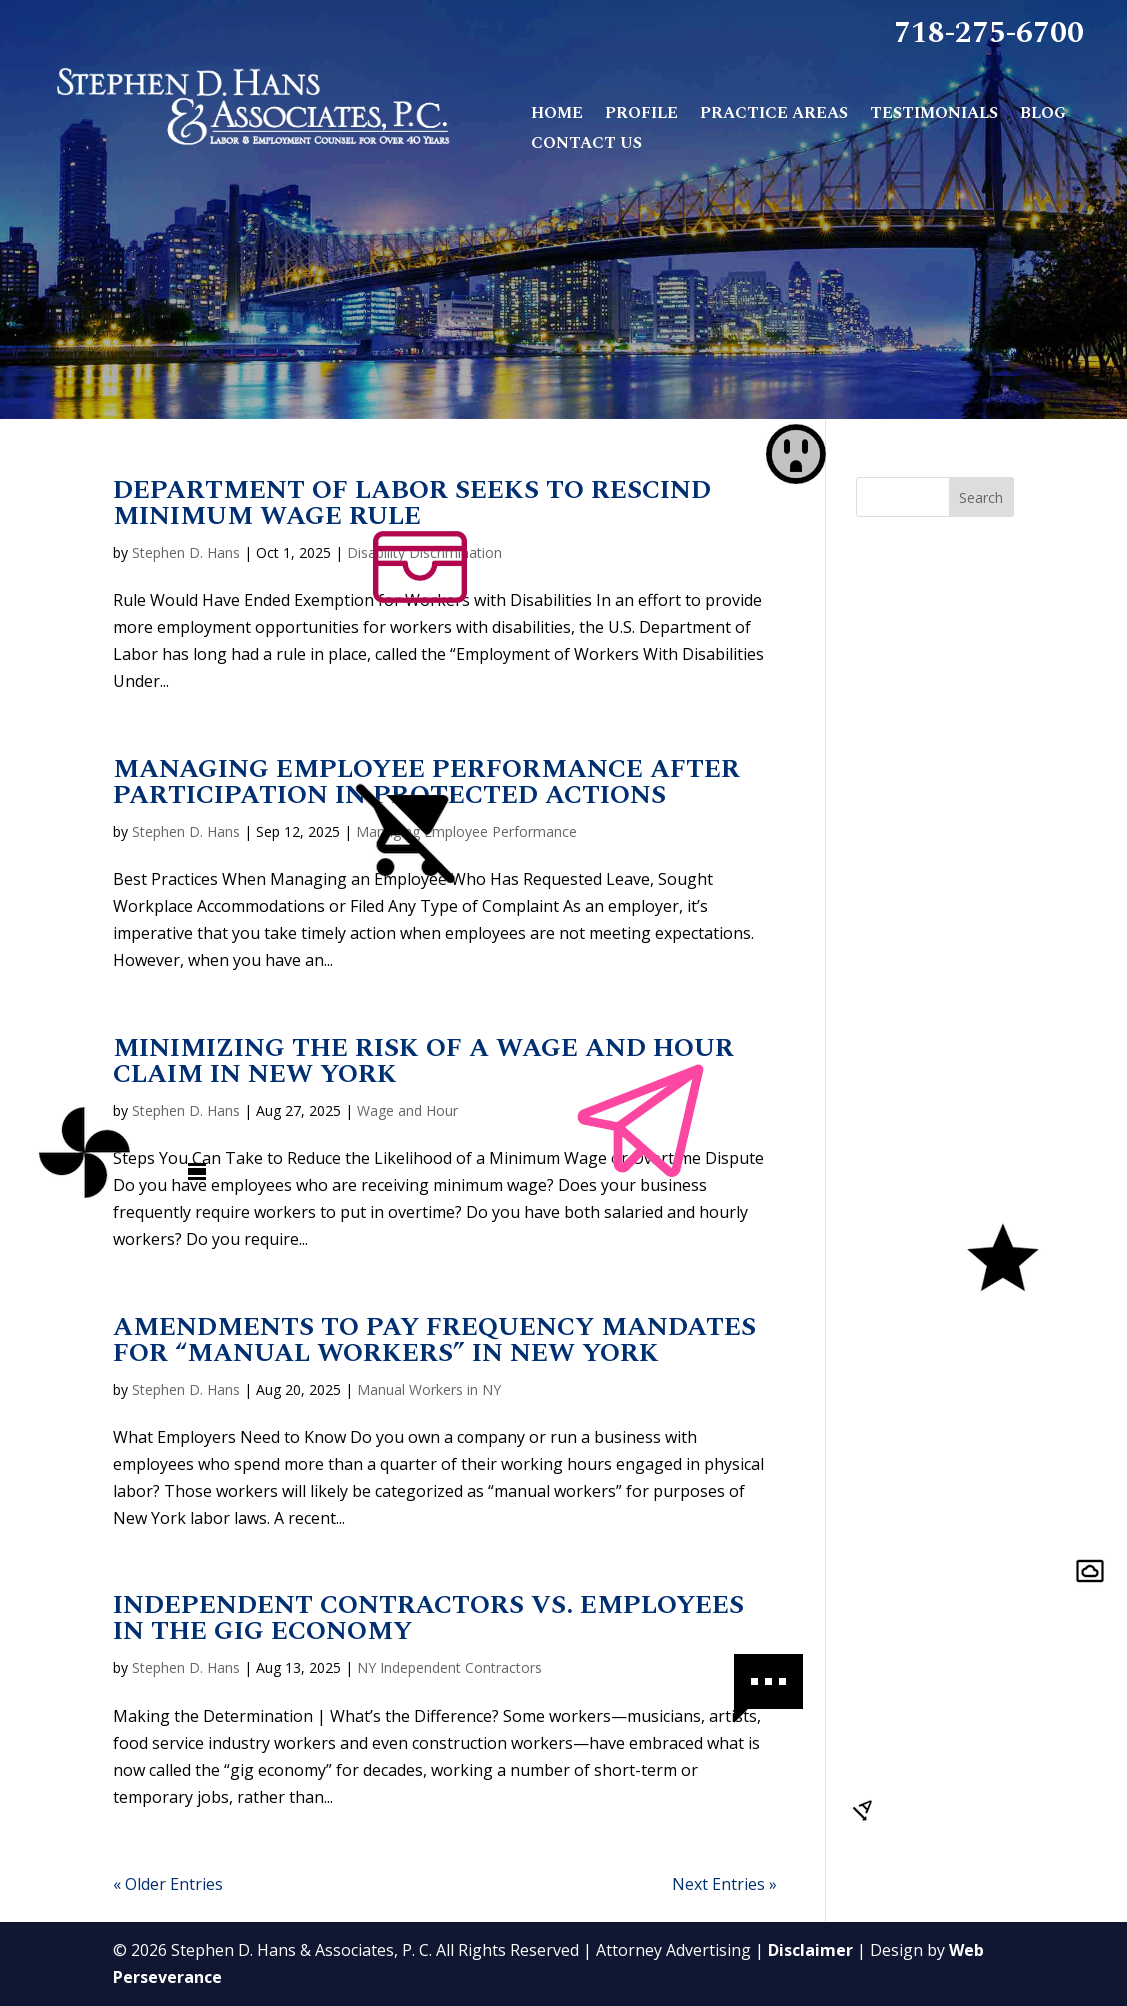 Image resolution: width=1127 pixels, height=2006 pixels. Describe the element at coordinates (197, 1171) in the screenshot. I see `switch to day view in calendar` at that location.